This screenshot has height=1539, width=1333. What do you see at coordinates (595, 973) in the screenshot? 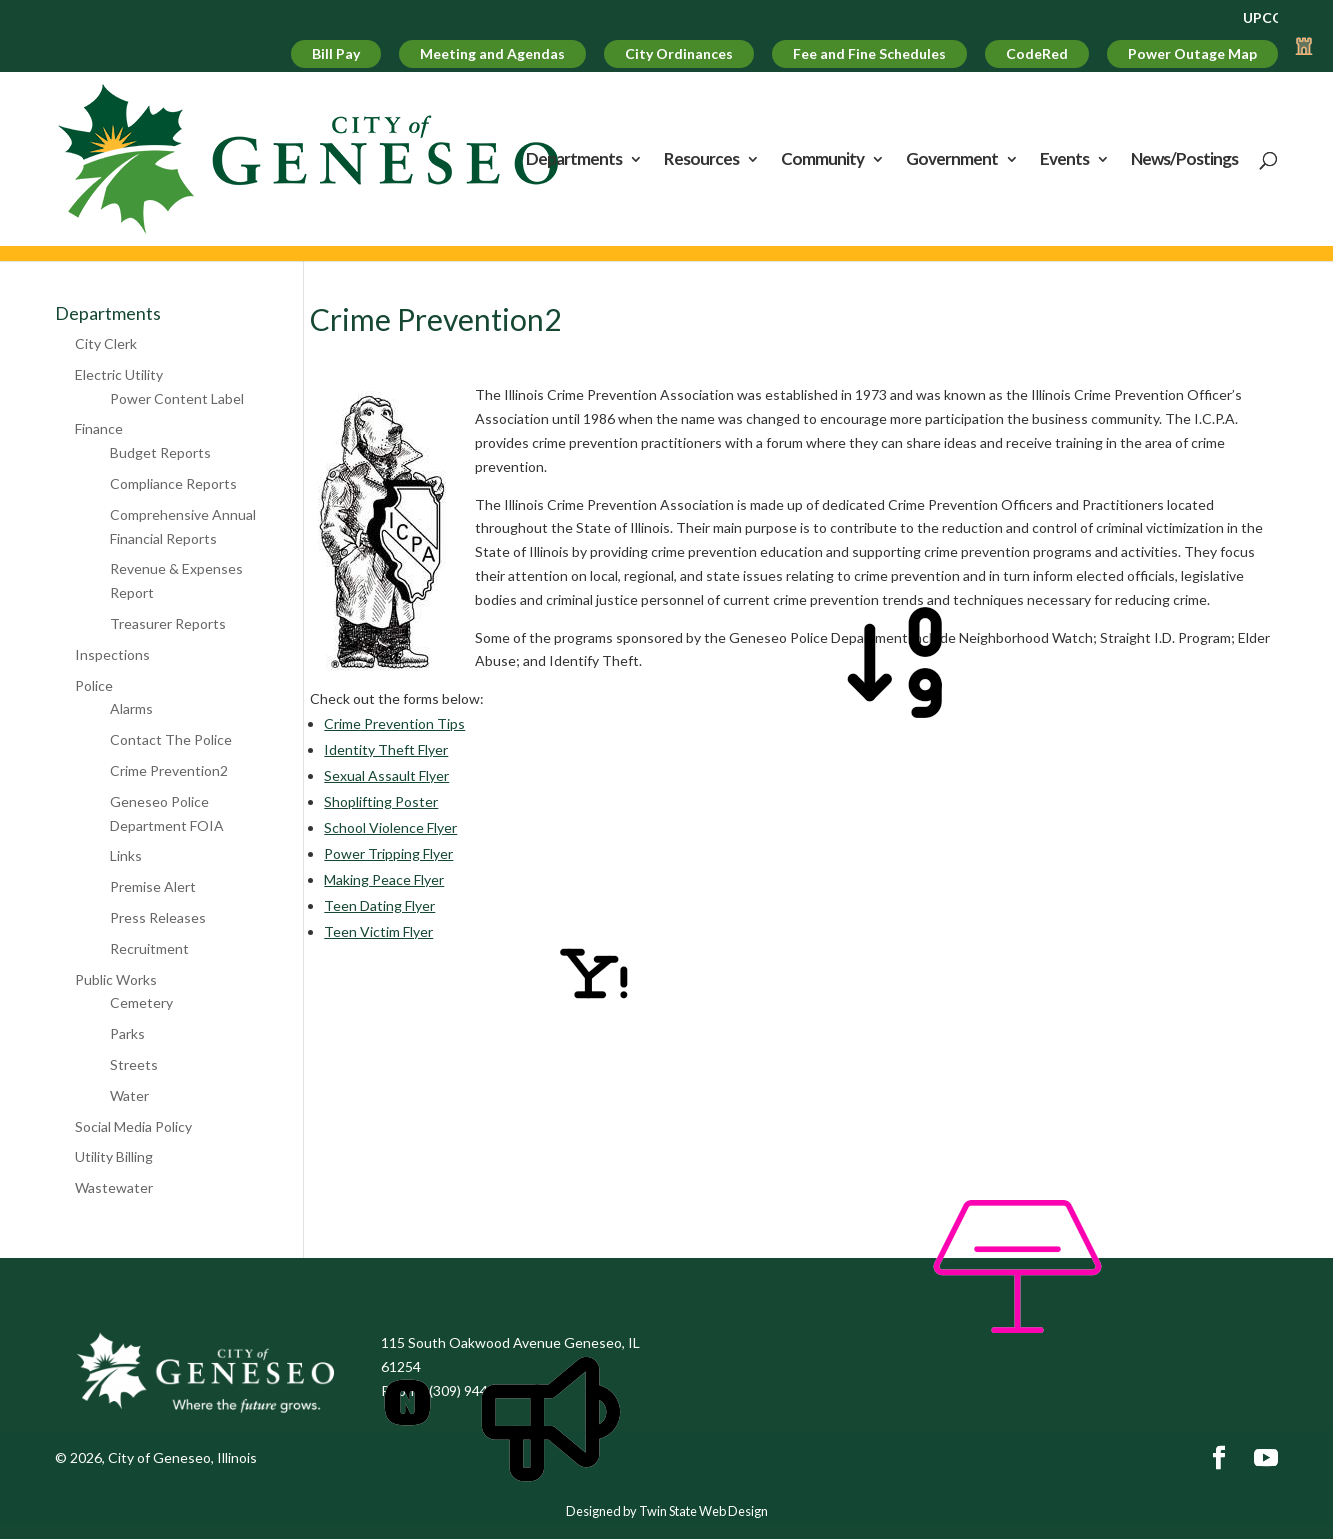
I see `link to Yahoo account` at bounding box center [595, 973].